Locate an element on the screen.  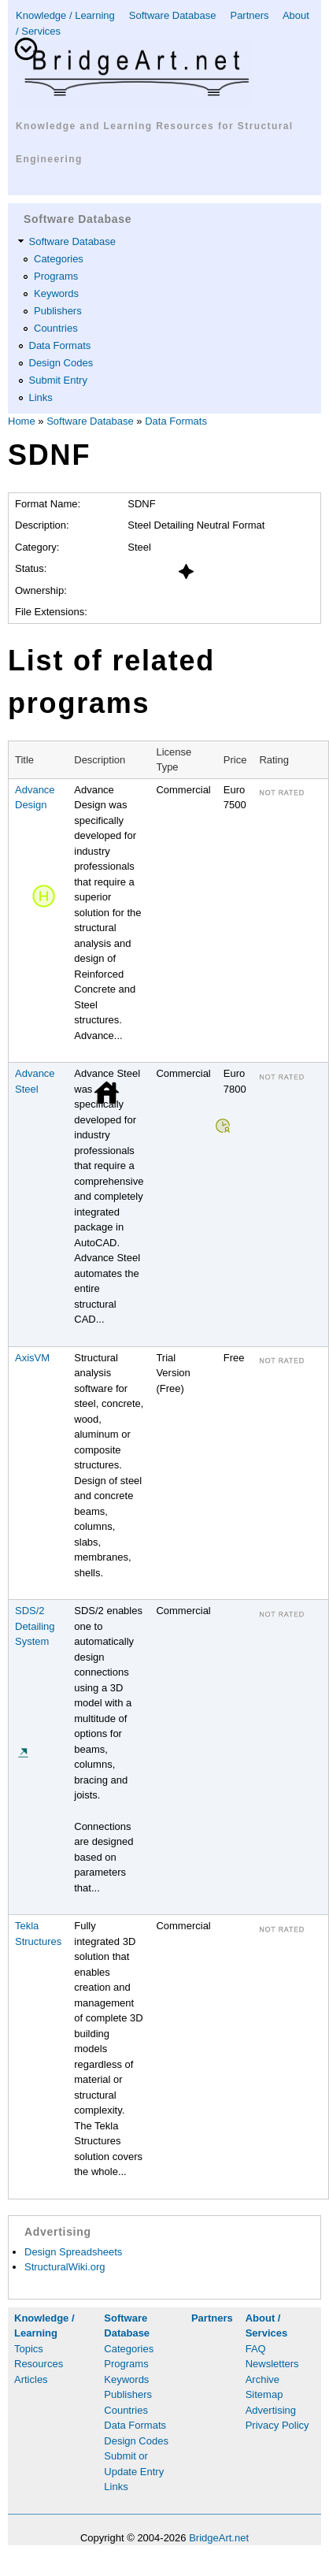
go to home screen is located at coordinates (106, 1093).